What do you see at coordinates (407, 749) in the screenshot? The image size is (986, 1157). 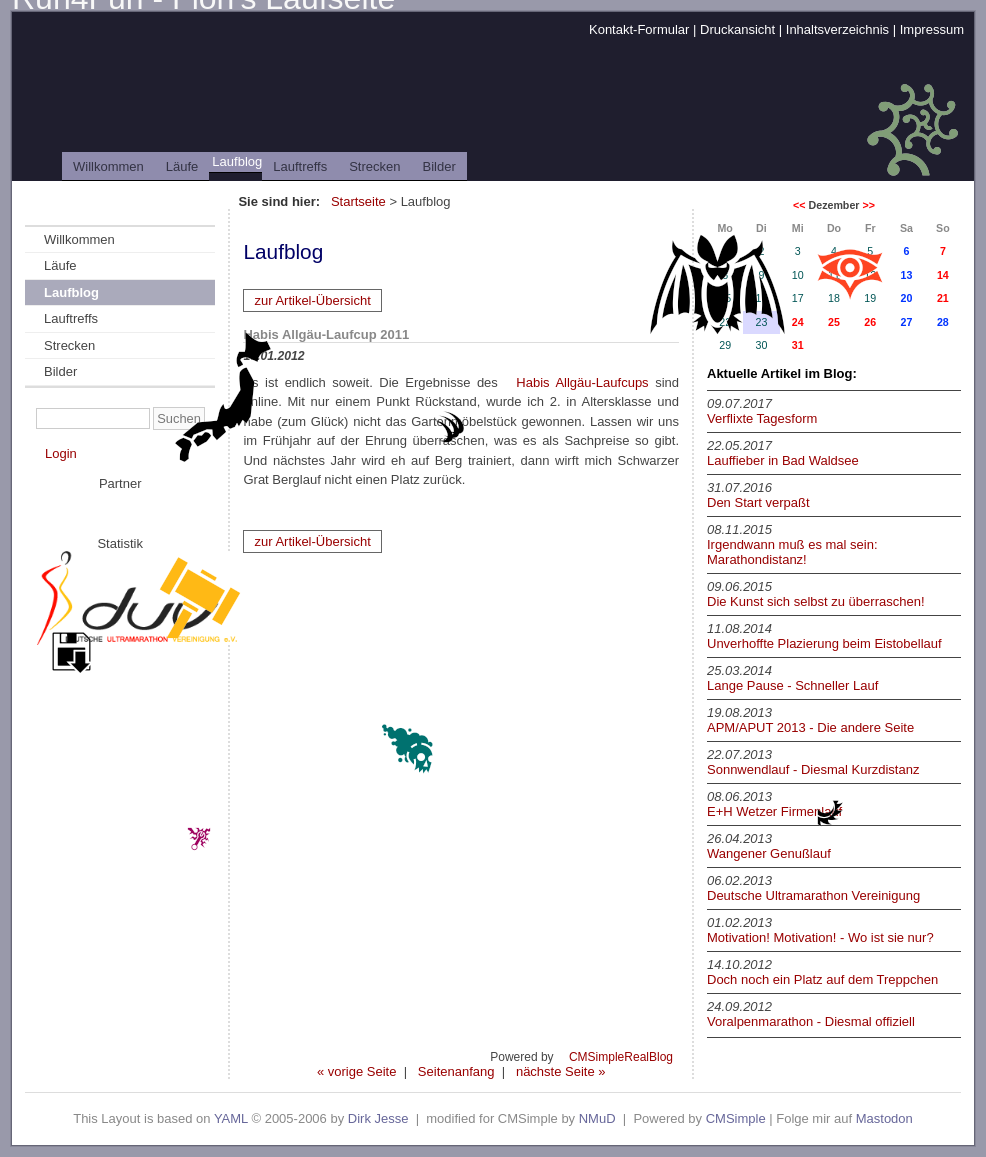 I see `indicates a critical hit or instant kill ability` at bounding box center [407, 749].